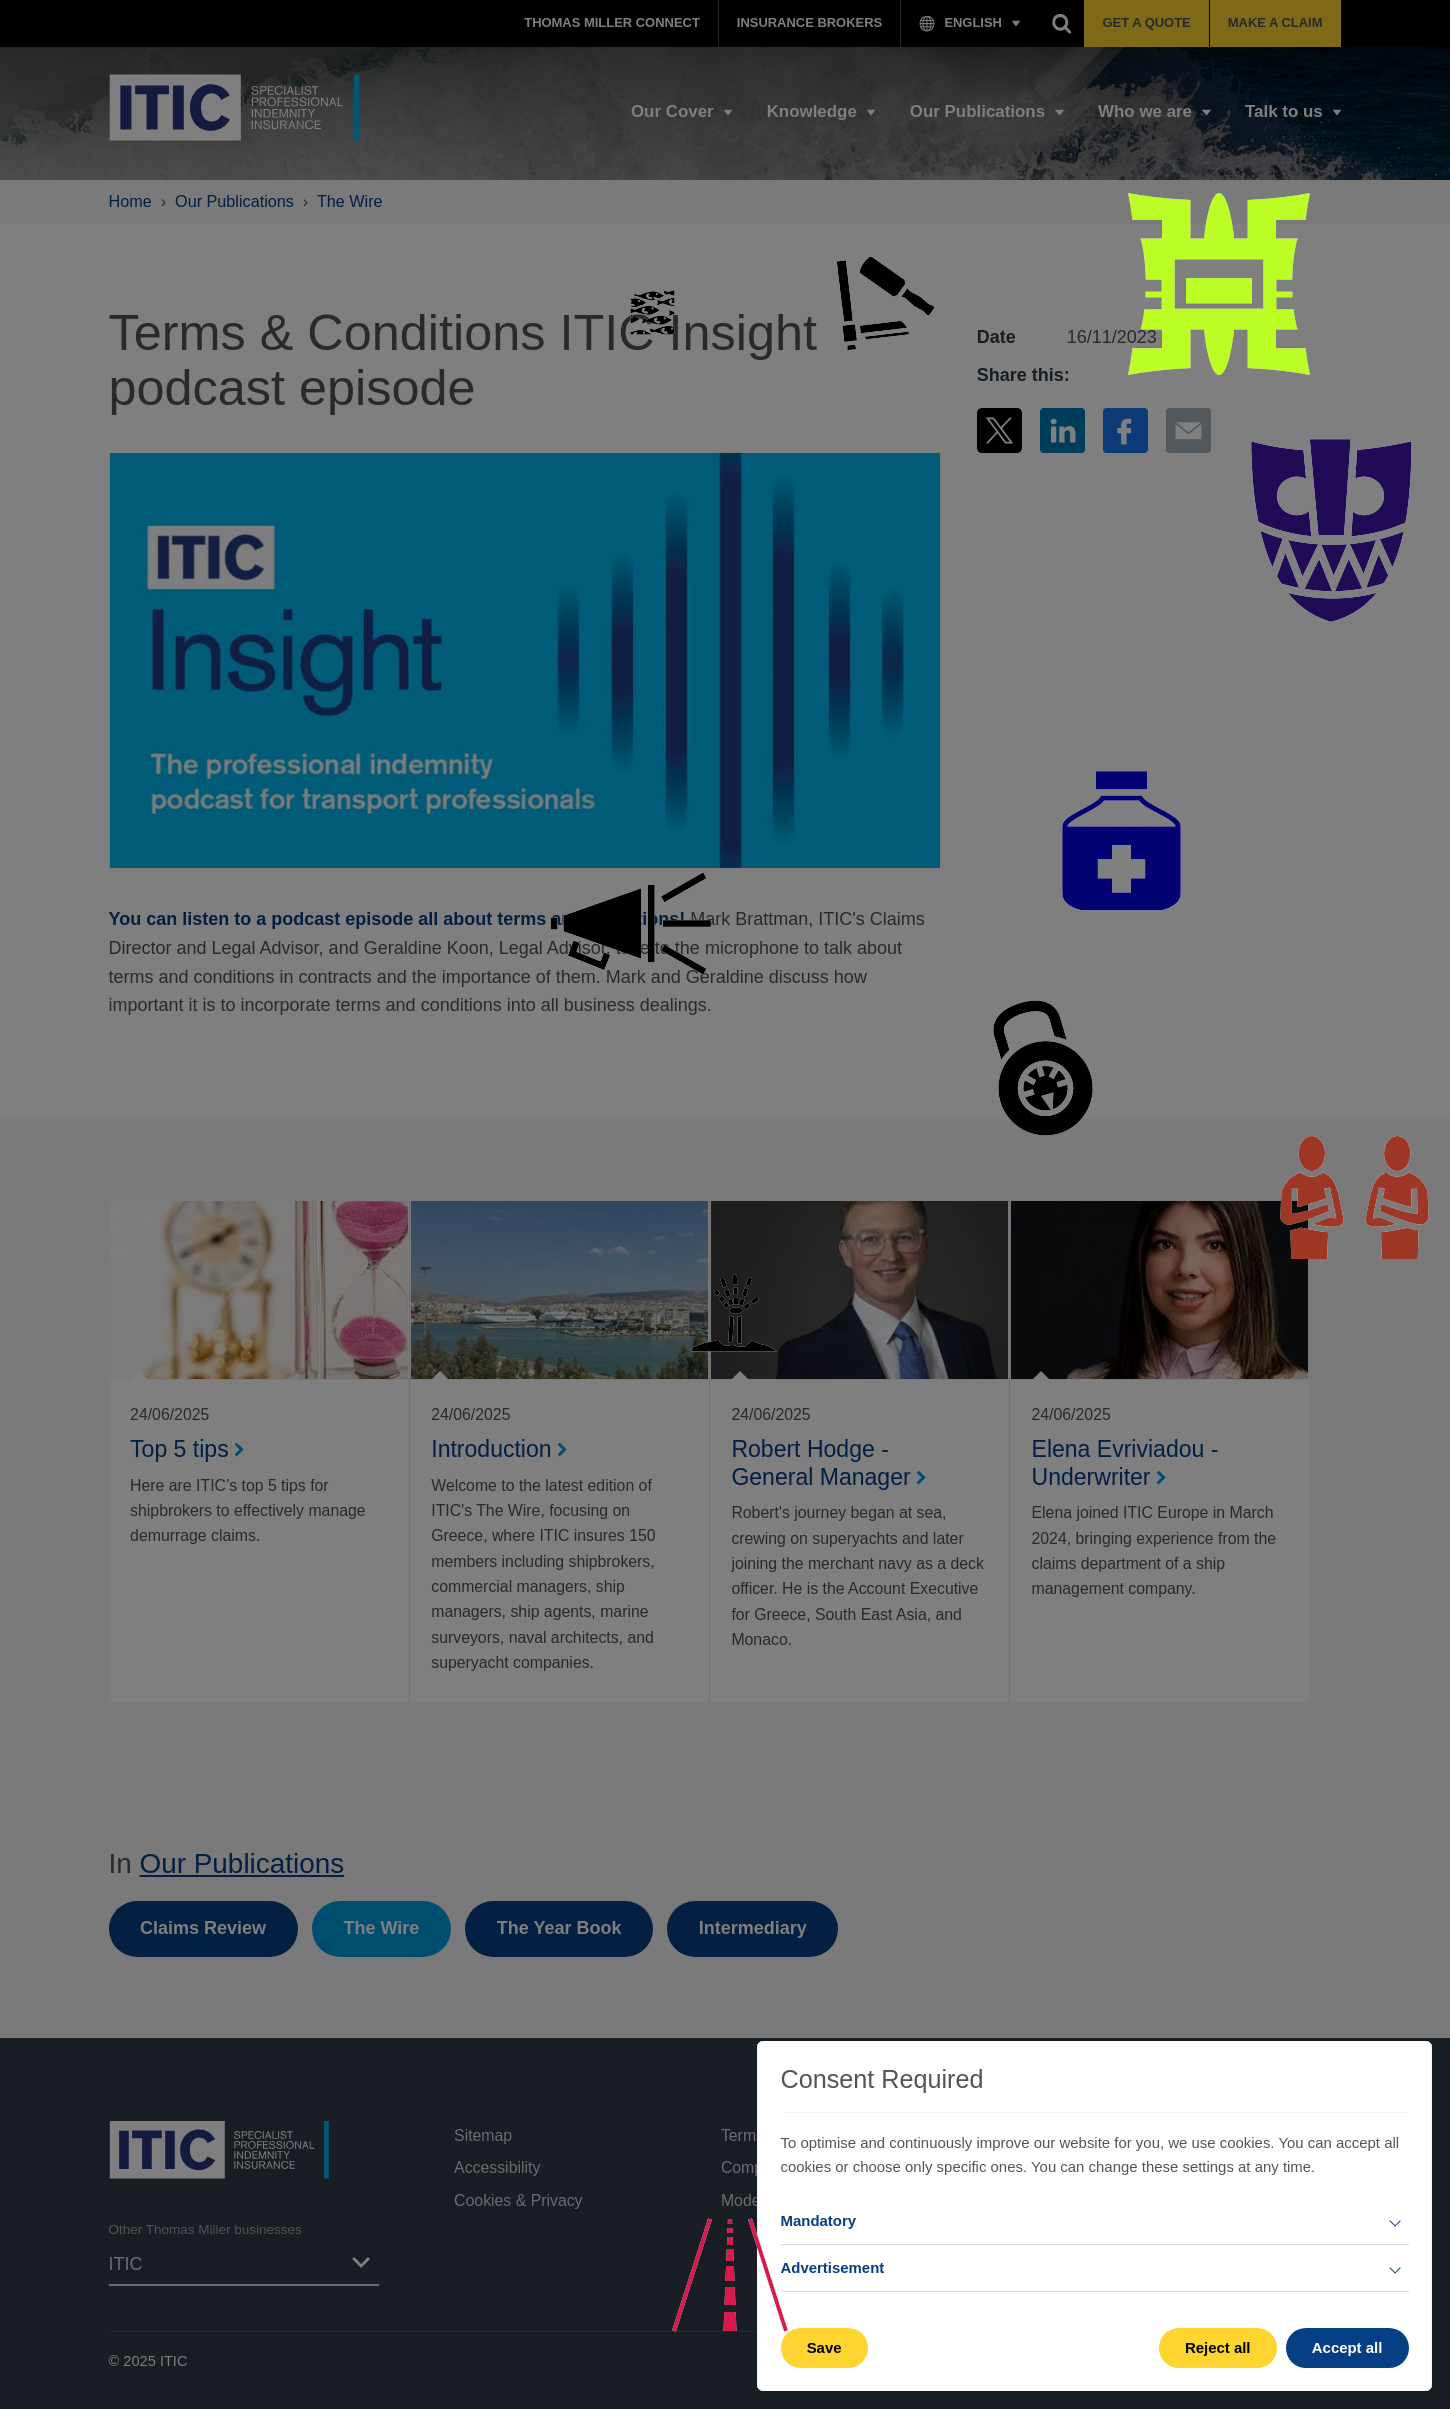 This screenshot has width=1450, height=2409. Describe the element at coordinates (1328, 531) in the screenshot. I see `access tribal or cultural themed game content` at that location.